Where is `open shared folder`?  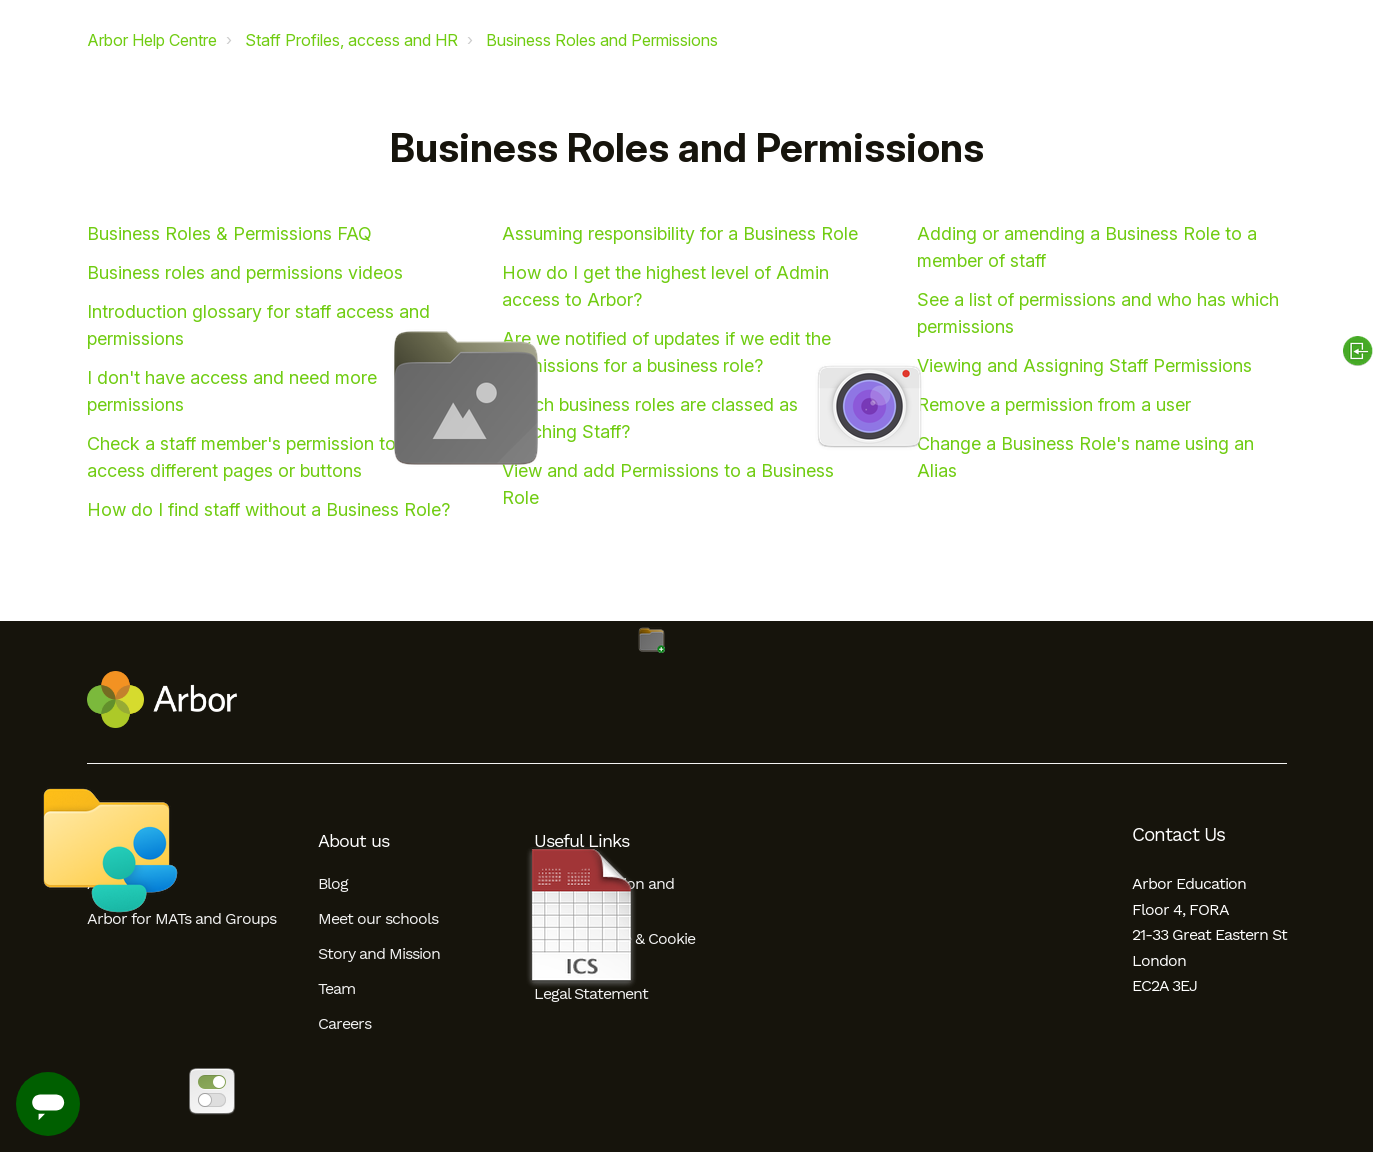 open shared folder is located at coordinates (106, 841).